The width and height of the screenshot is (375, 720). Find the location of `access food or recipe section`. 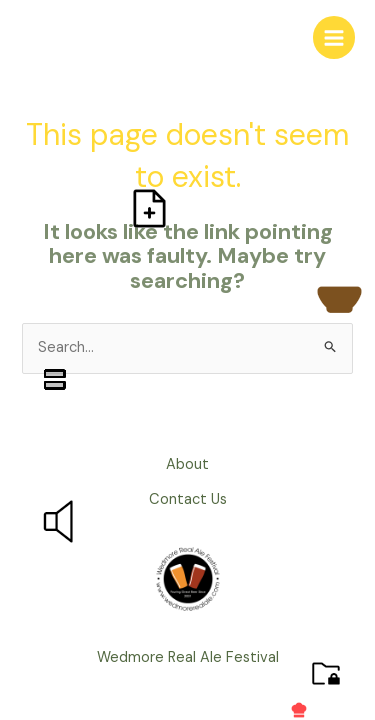

access food or recipe section is located at coordinates (339, 297).